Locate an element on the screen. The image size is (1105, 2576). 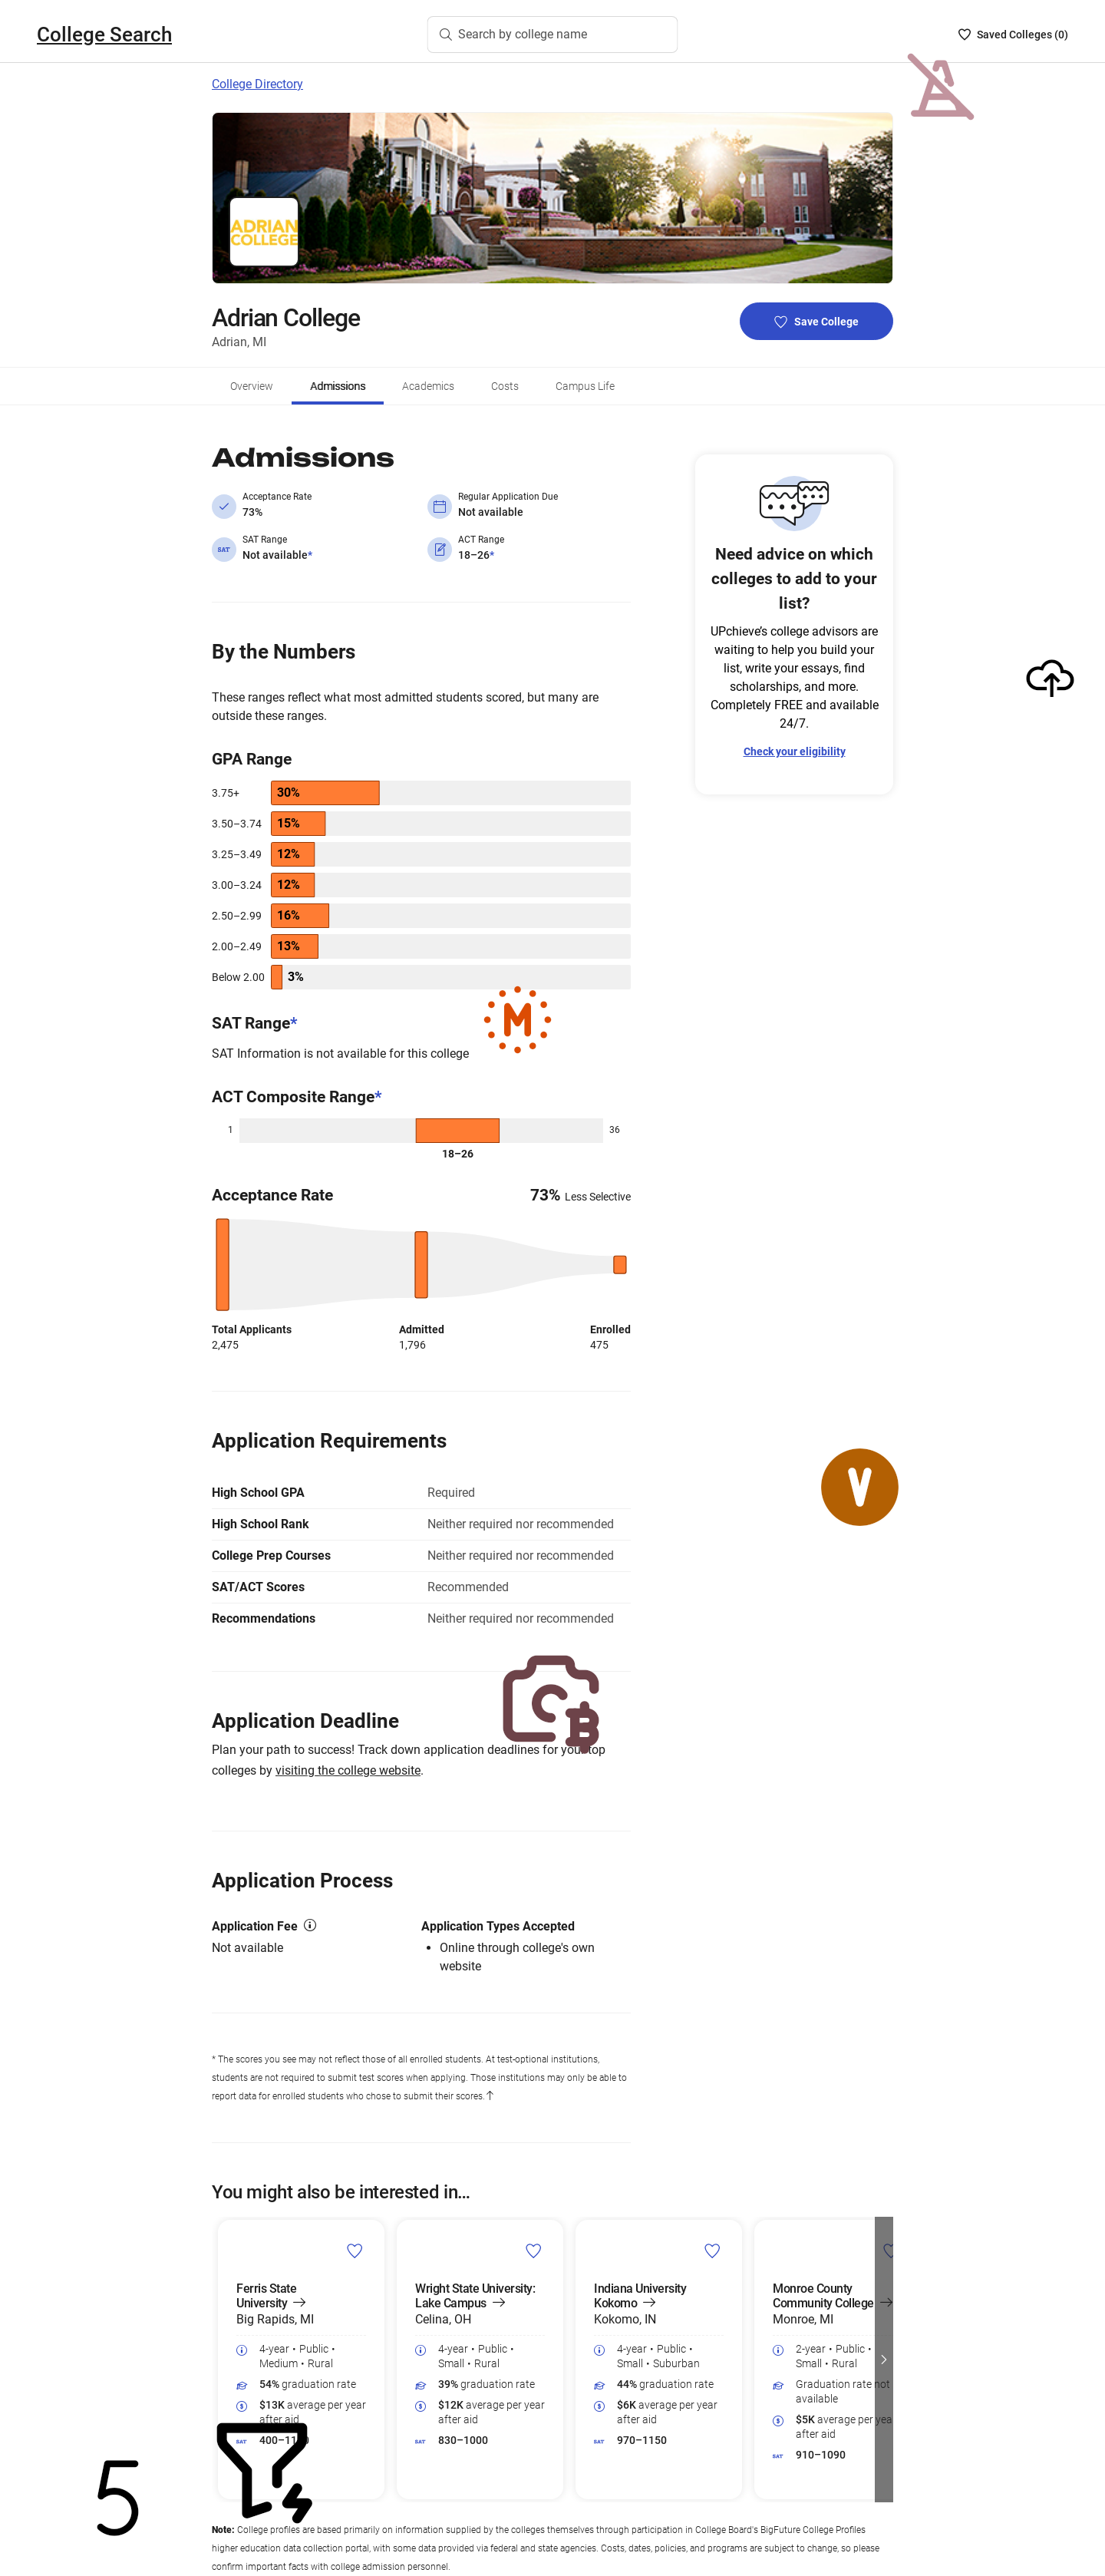
indicates the number five in a list or sequence is located at coordinates (117, 2498).